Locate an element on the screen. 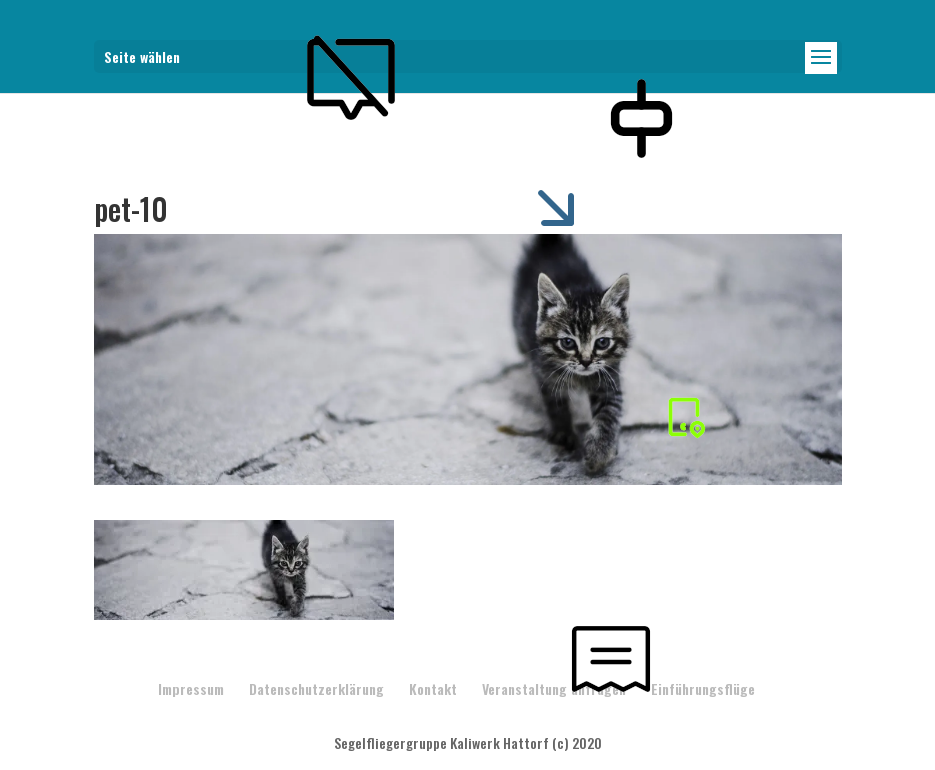  set tablet as pinned location device is located at coordinates (684, 417).